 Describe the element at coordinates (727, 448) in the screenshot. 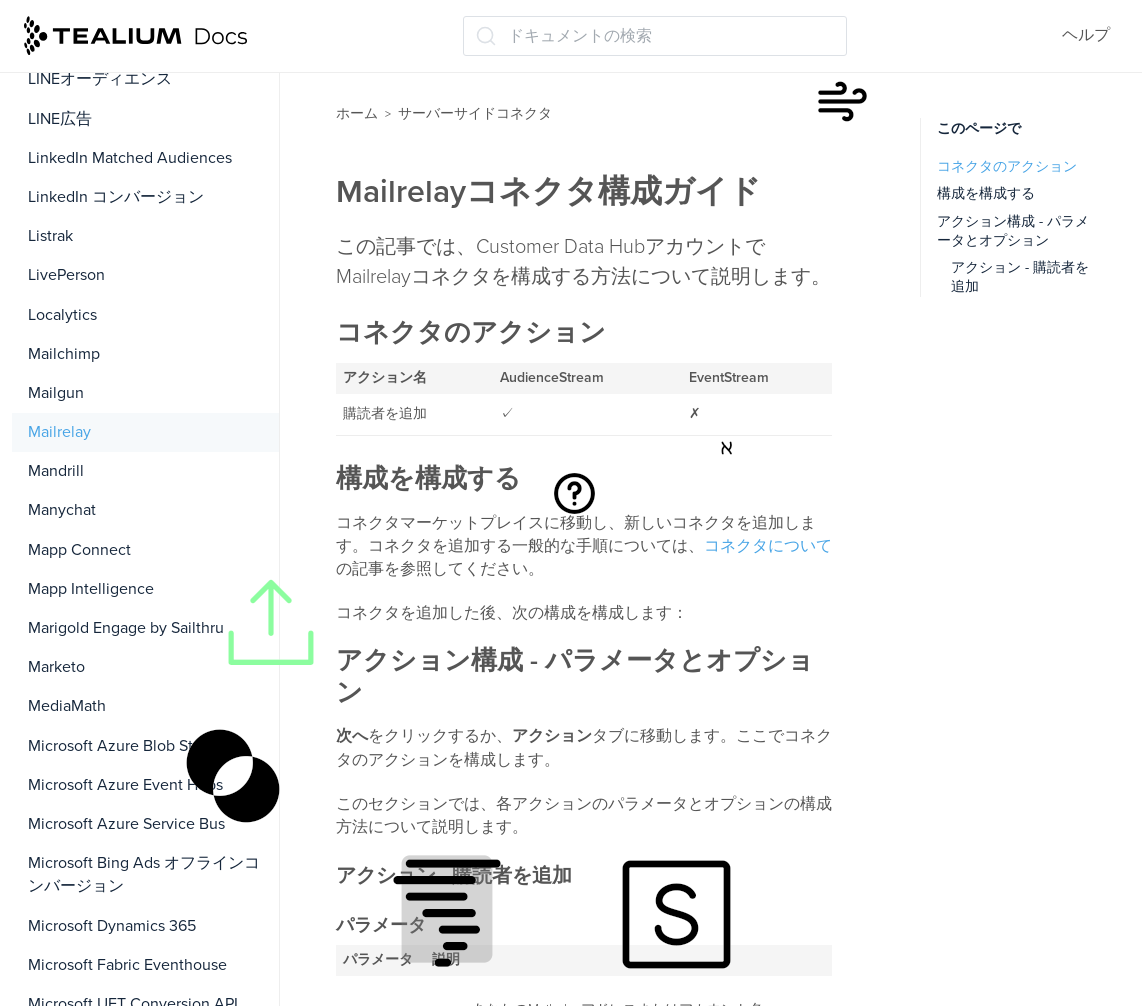

I see `switch to hebrew keyboard layout` at that location.